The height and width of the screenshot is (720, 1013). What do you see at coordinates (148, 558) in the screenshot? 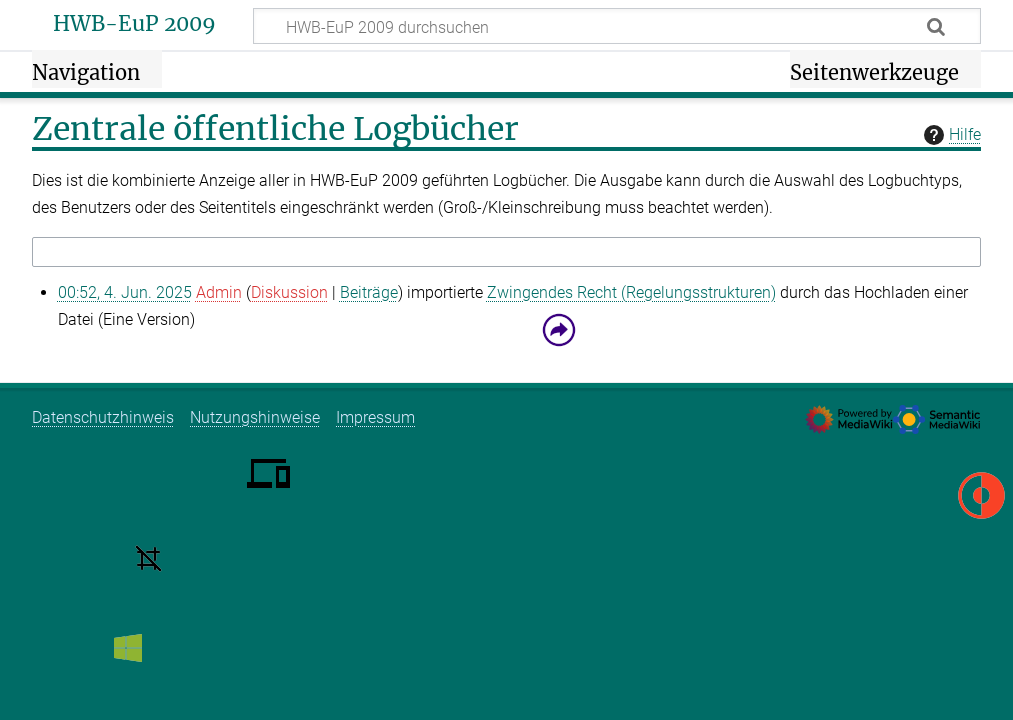
I see `disable frame or crop boundaries` at bounding box center [148, 558].